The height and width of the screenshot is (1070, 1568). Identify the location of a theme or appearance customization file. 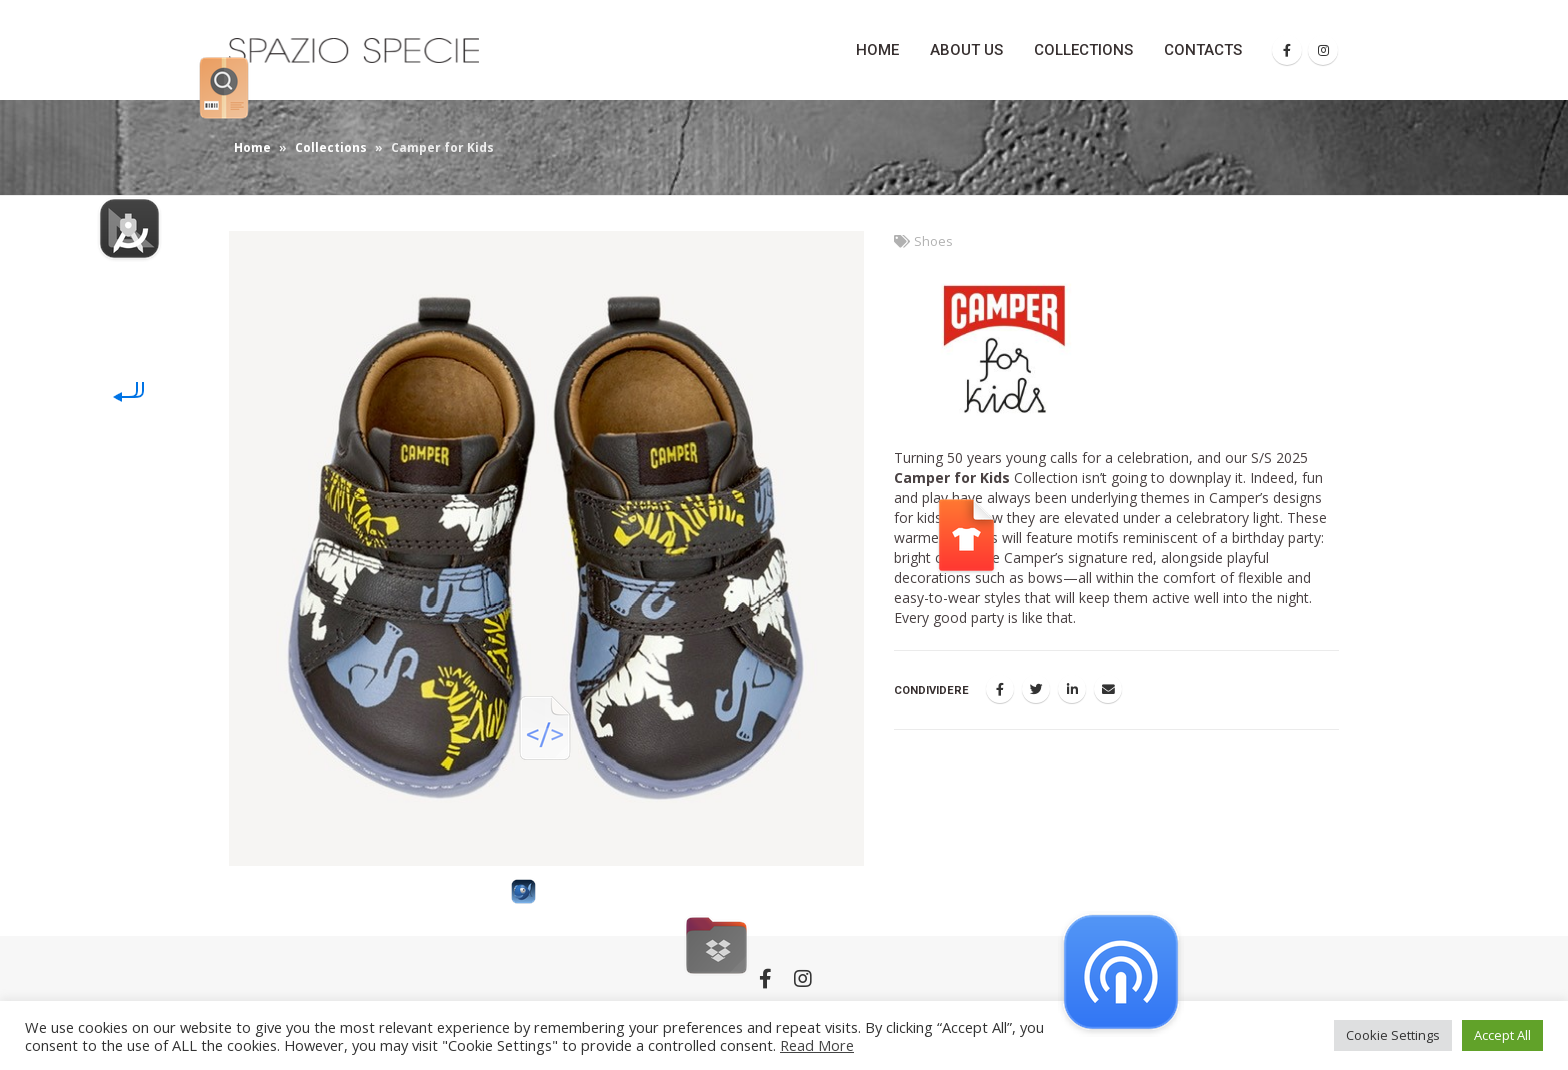
(966, 536).